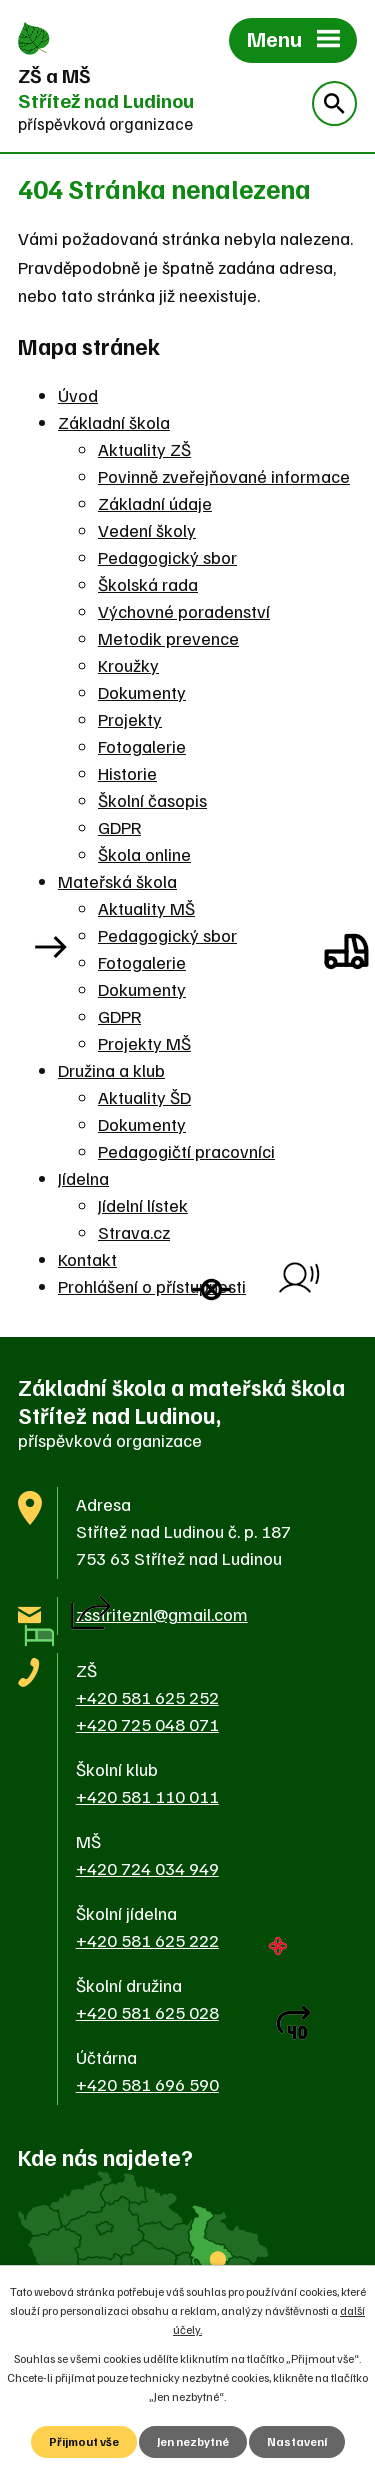 The width and height of the screenshot is (375, 2473). Describe the element at coordinates (346, 951) in the screenshot. I see `track shipment or delivery status` at that location.